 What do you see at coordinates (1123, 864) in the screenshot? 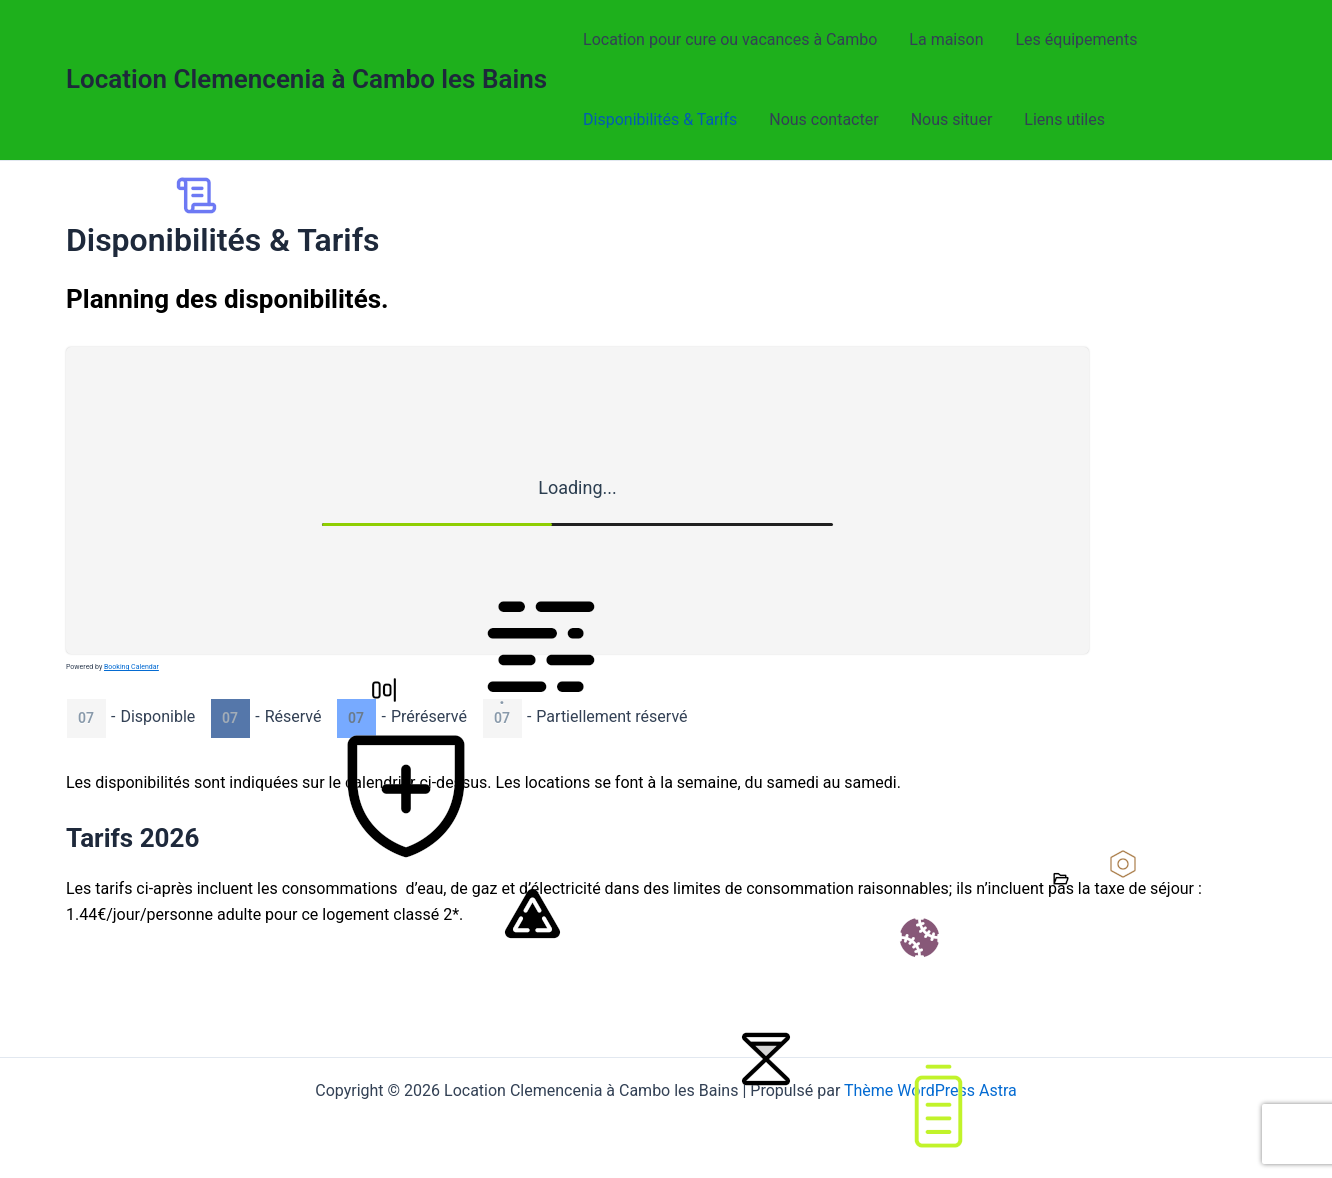
I see `access settings or configuration options` at bounding box center [1123, 864].